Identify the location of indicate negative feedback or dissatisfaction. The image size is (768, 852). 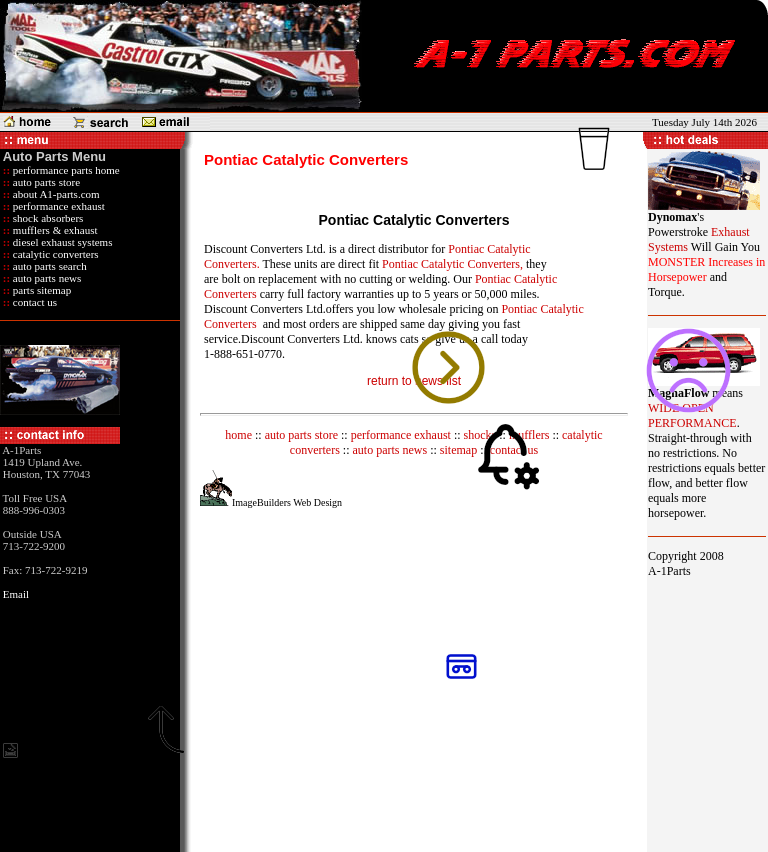
(688, 370).